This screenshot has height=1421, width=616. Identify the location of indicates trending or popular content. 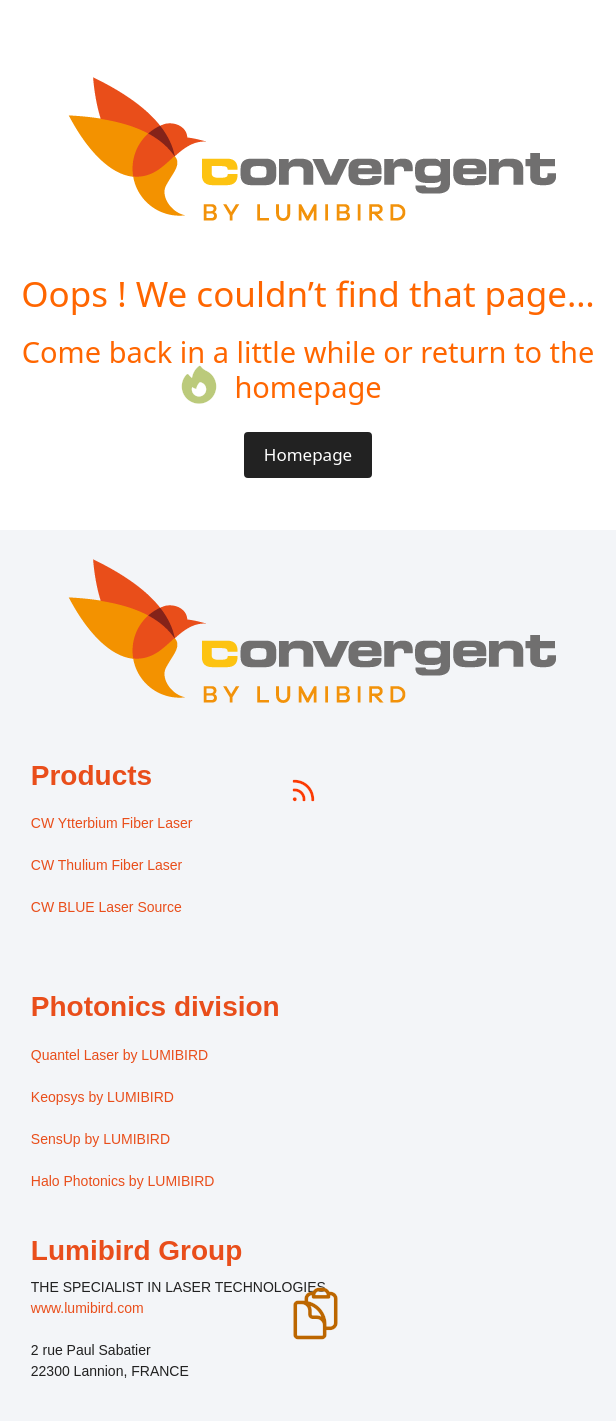
(199, 385).